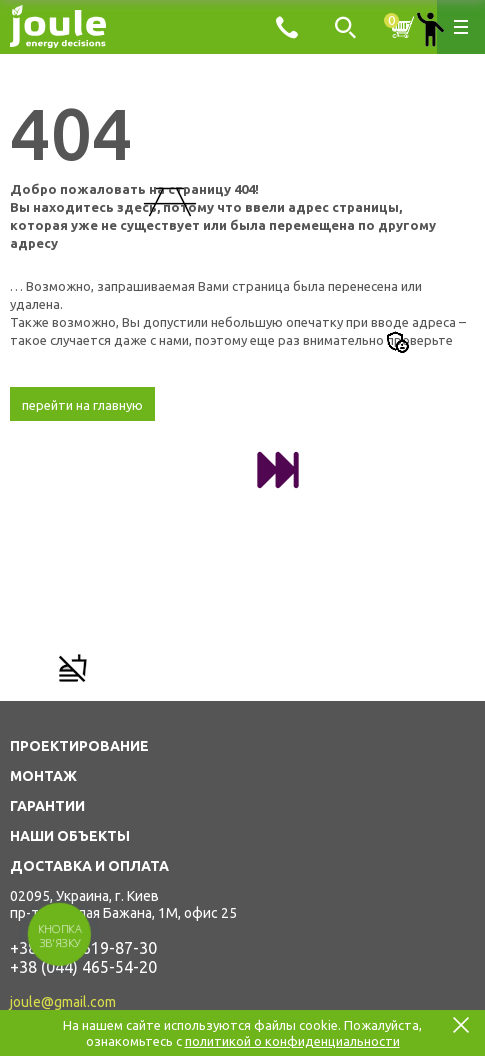 The height and width of the screenshot is (1056, 485). What do you see at coordinates (170, 202) in the screenshot?
I see `view nearby picnic areas` at bounding box center [170, 202].